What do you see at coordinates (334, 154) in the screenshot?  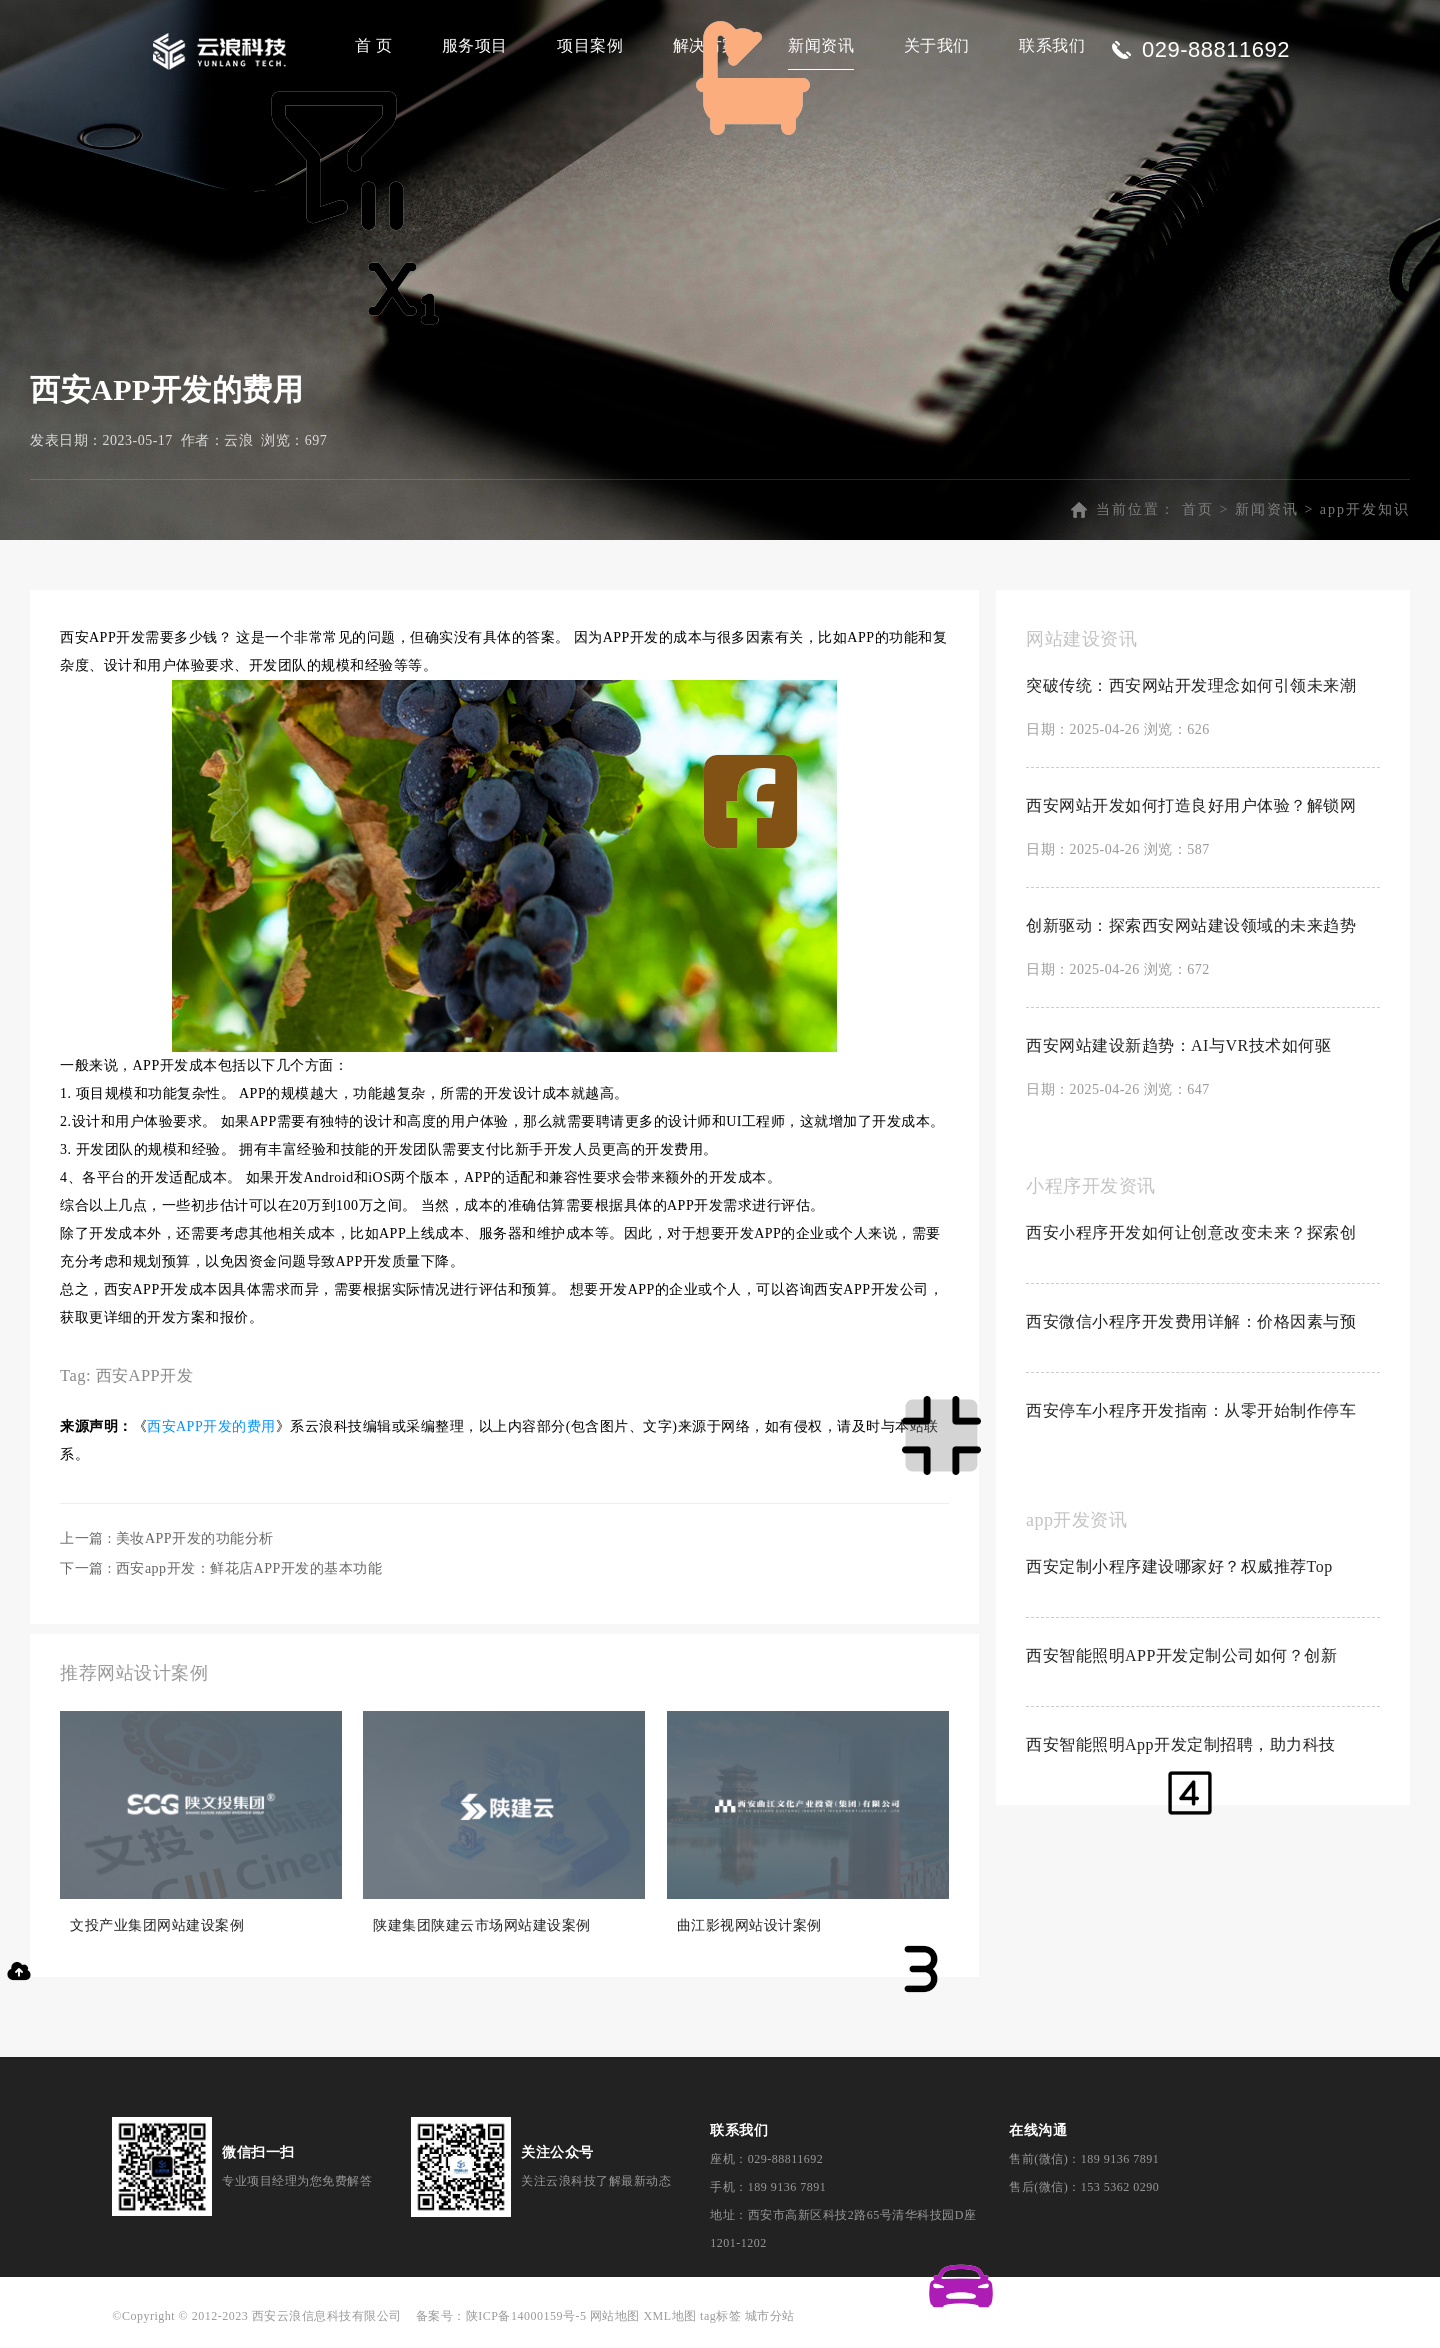 I see `pause active filters` at bounding box center [334, 154].